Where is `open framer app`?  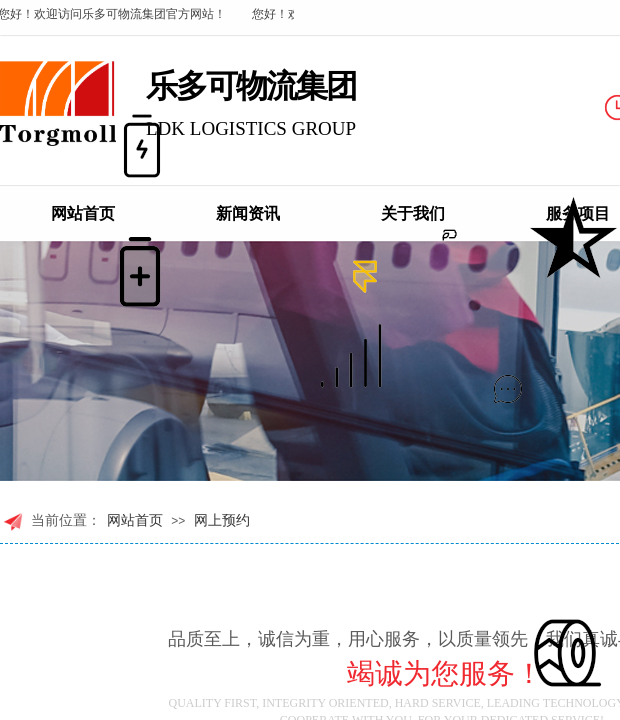
open framer app is located at coordinates (365, 275).